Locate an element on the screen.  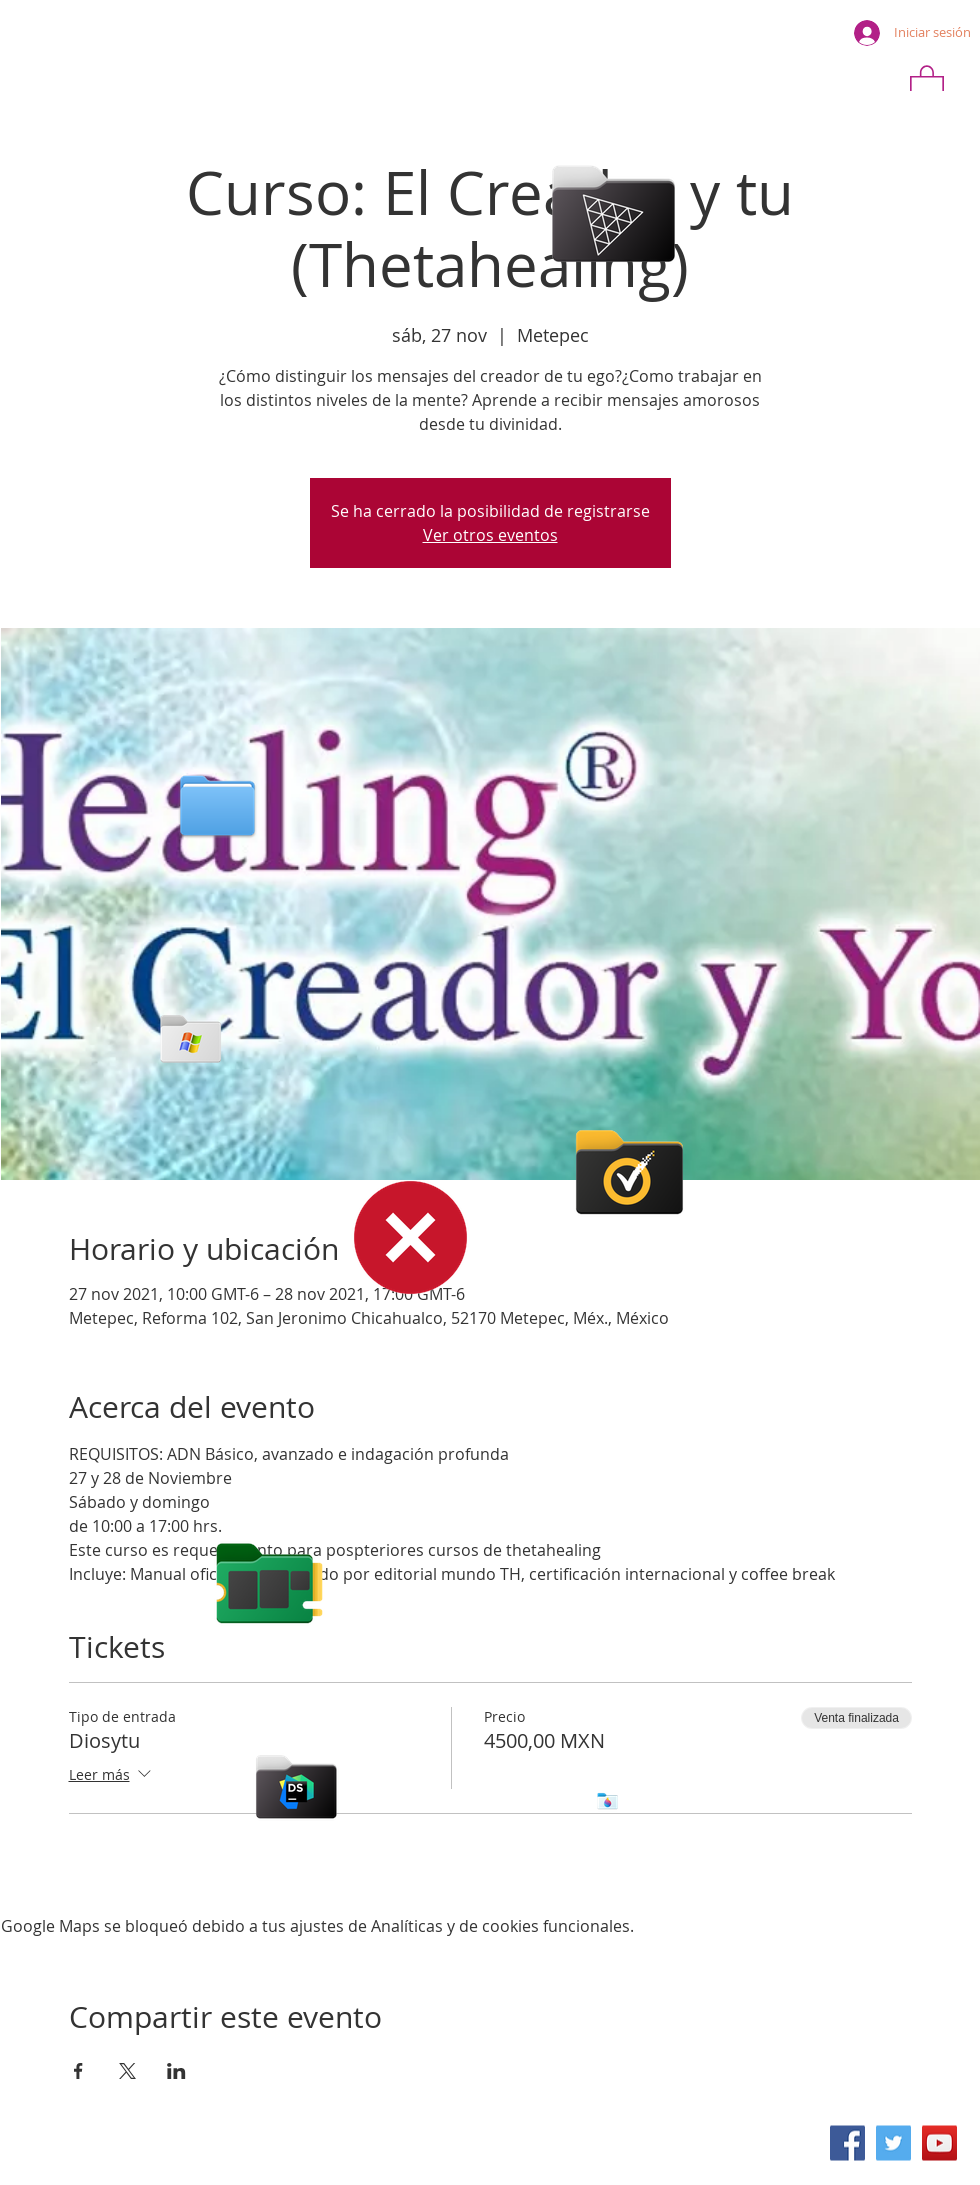
folder containing three.js project files is located at coordinates (613, 217).